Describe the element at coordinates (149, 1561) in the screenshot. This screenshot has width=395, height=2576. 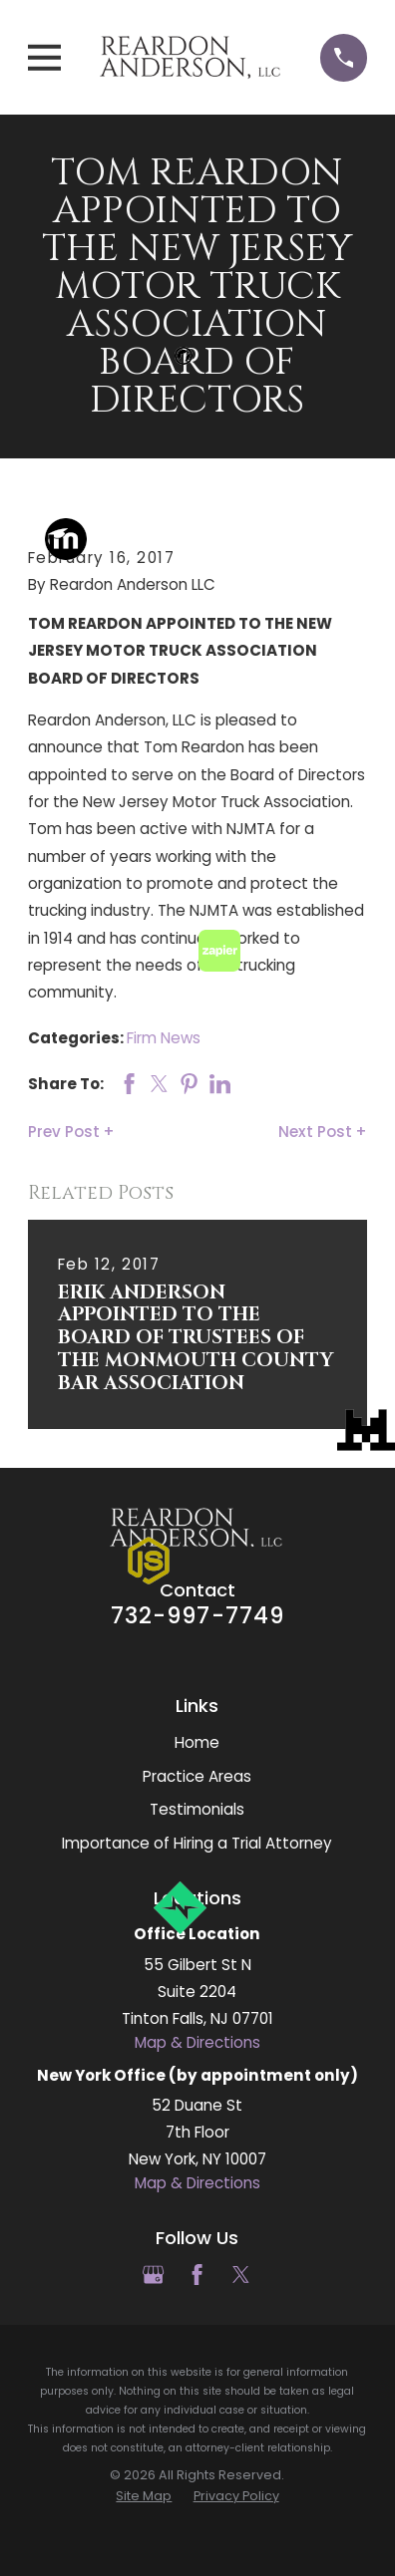
I see `Node.js runtime environment logo` at that location.